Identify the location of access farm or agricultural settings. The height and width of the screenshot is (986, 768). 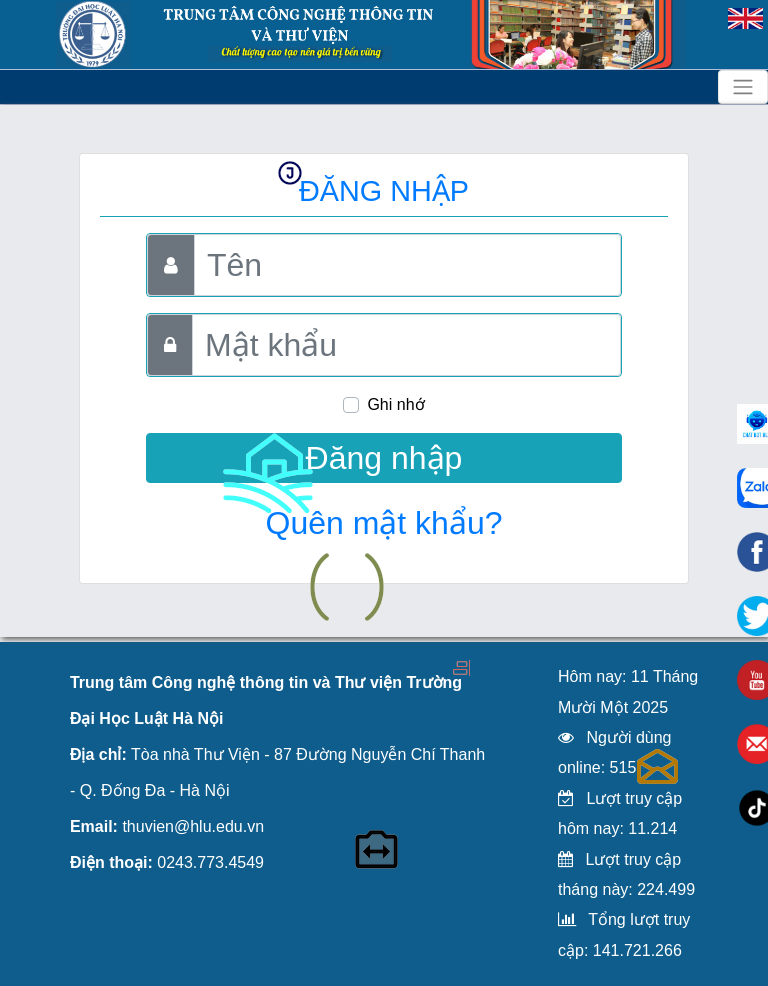
(268, 475).